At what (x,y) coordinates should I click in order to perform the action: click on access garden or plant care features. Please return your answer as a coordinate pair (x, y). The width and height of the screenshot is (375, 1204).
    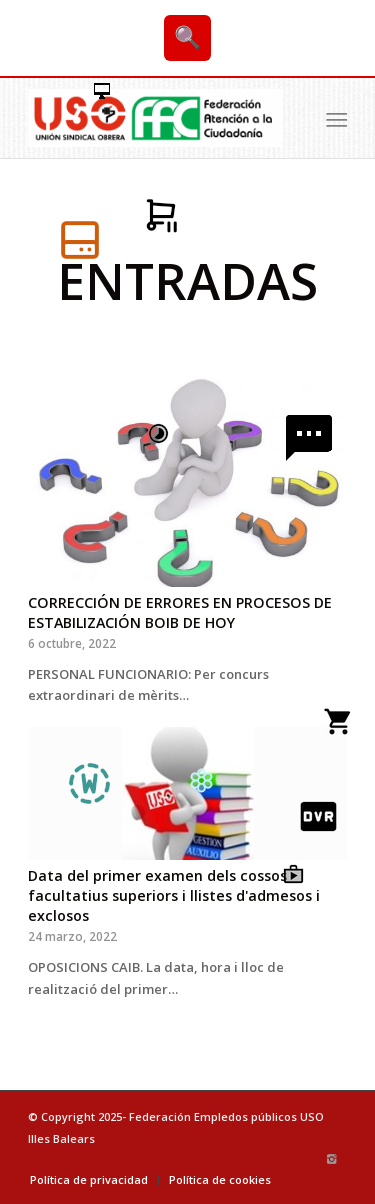
    Looking at the image, I should click on (201, 780).